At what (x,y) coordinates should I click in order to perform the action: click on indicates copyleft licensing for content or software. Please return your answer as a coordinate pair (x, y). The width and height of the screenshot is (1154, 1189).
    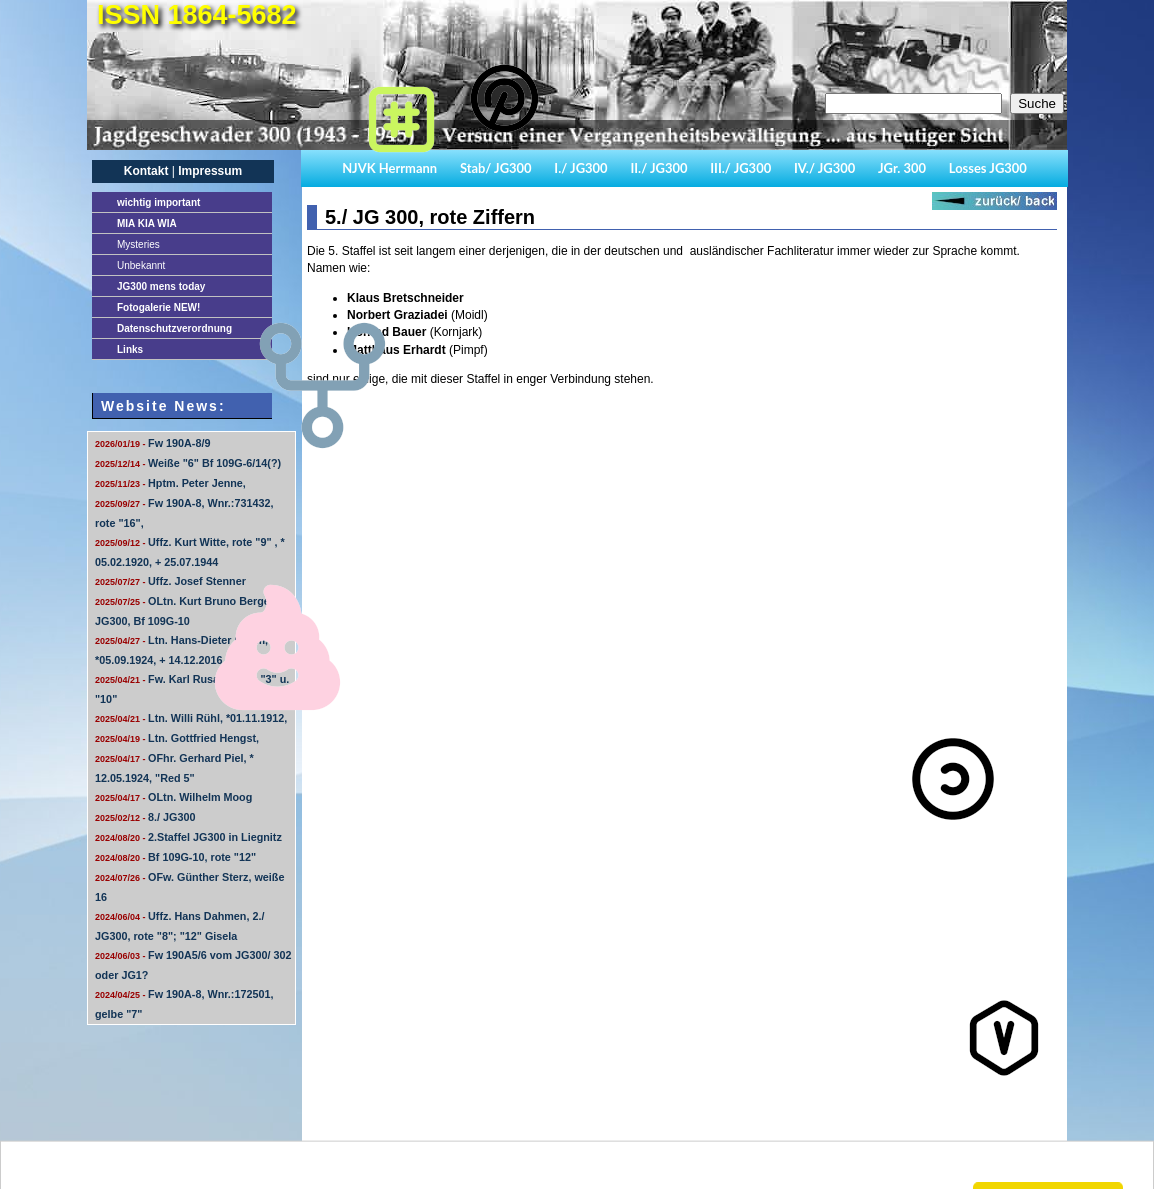
    Looking at the image, I should click on (953, 779).